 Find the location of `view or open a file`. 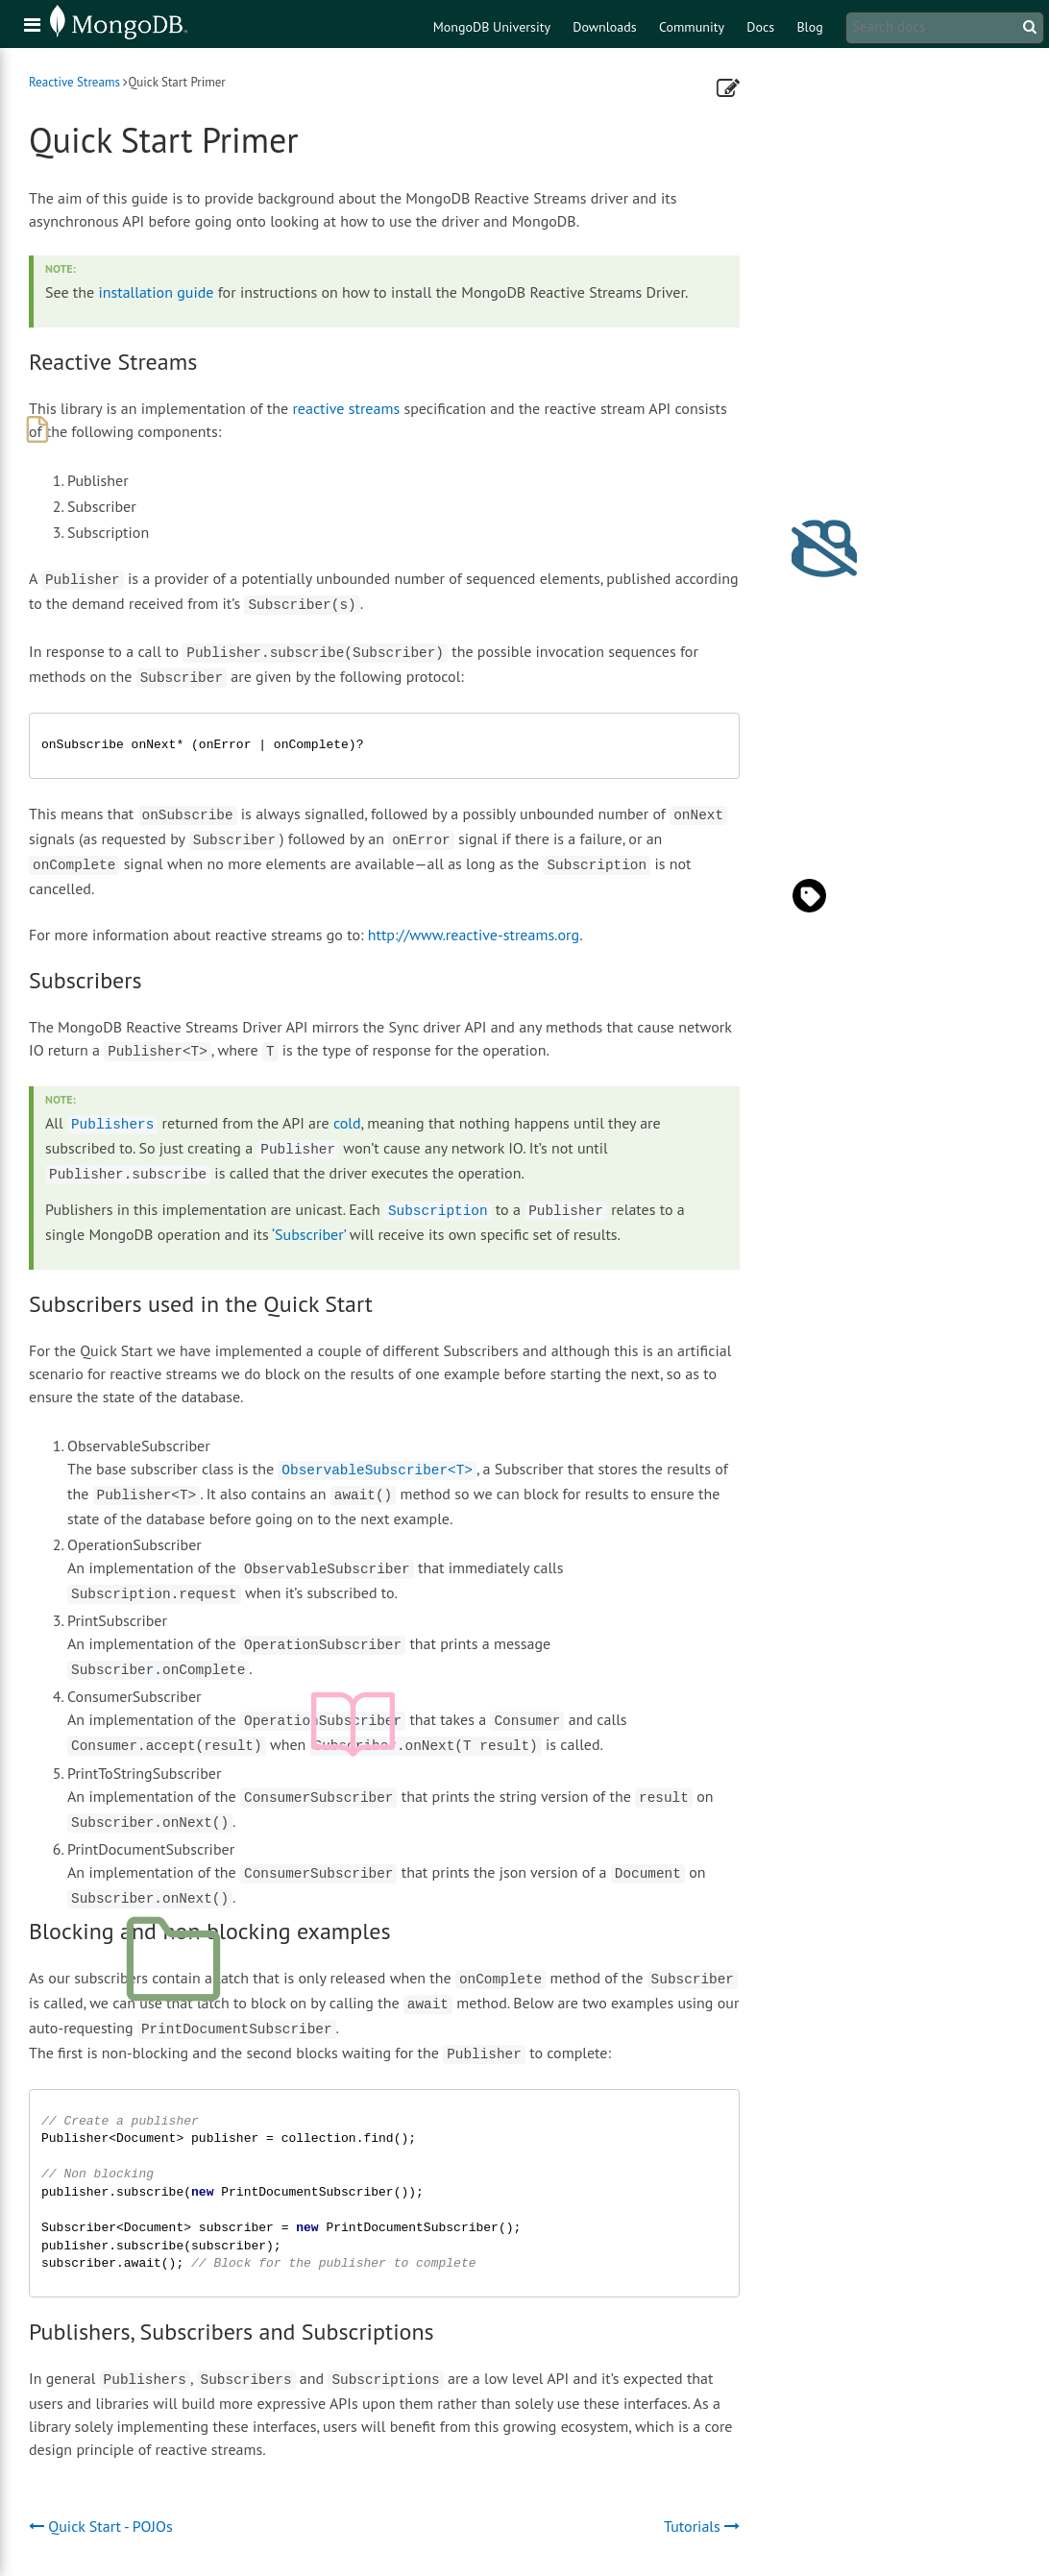

view or open a file is located at coordinates (37, 429).